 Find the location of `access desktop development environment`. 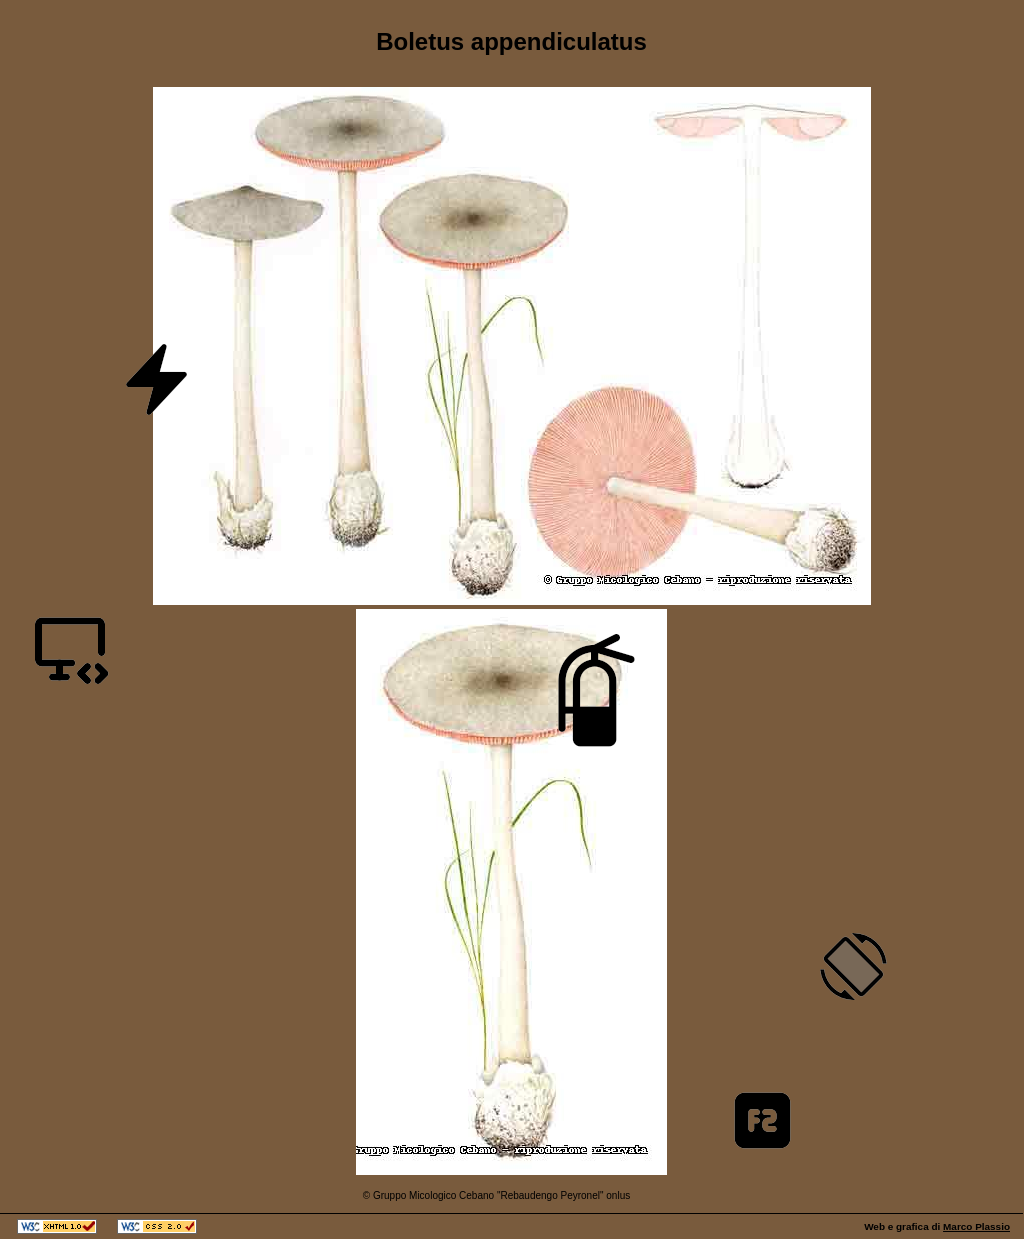

access desktop development environment is located at coordinates (70, 649).